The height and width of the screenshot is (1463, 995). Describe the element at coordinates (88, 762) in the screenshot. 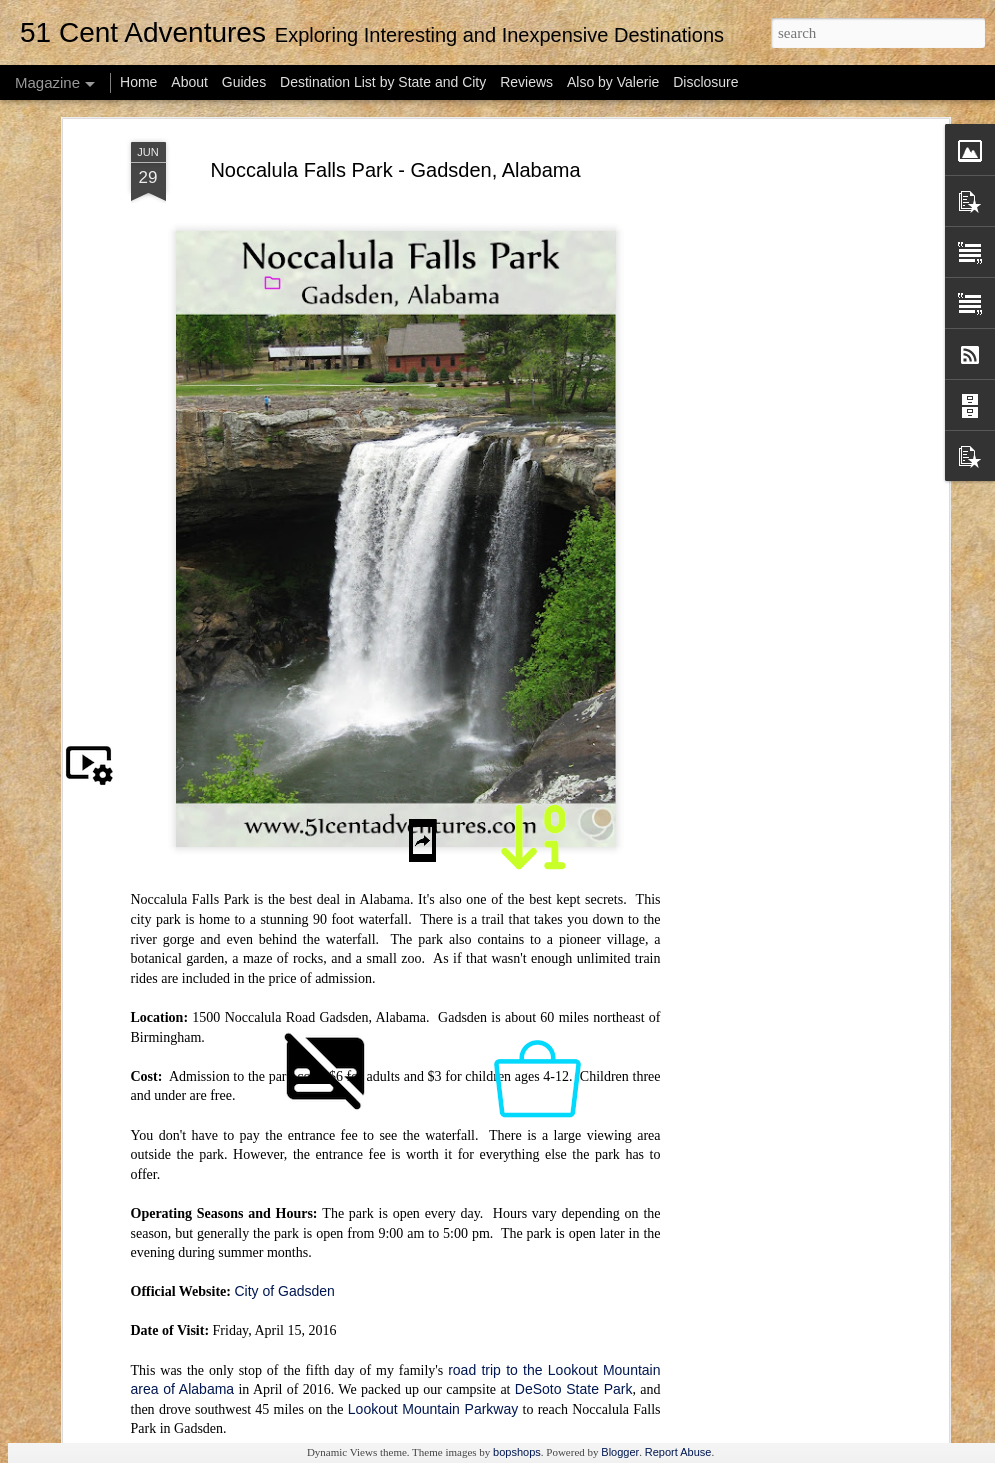

I see `adjust video playback settings` at that location.